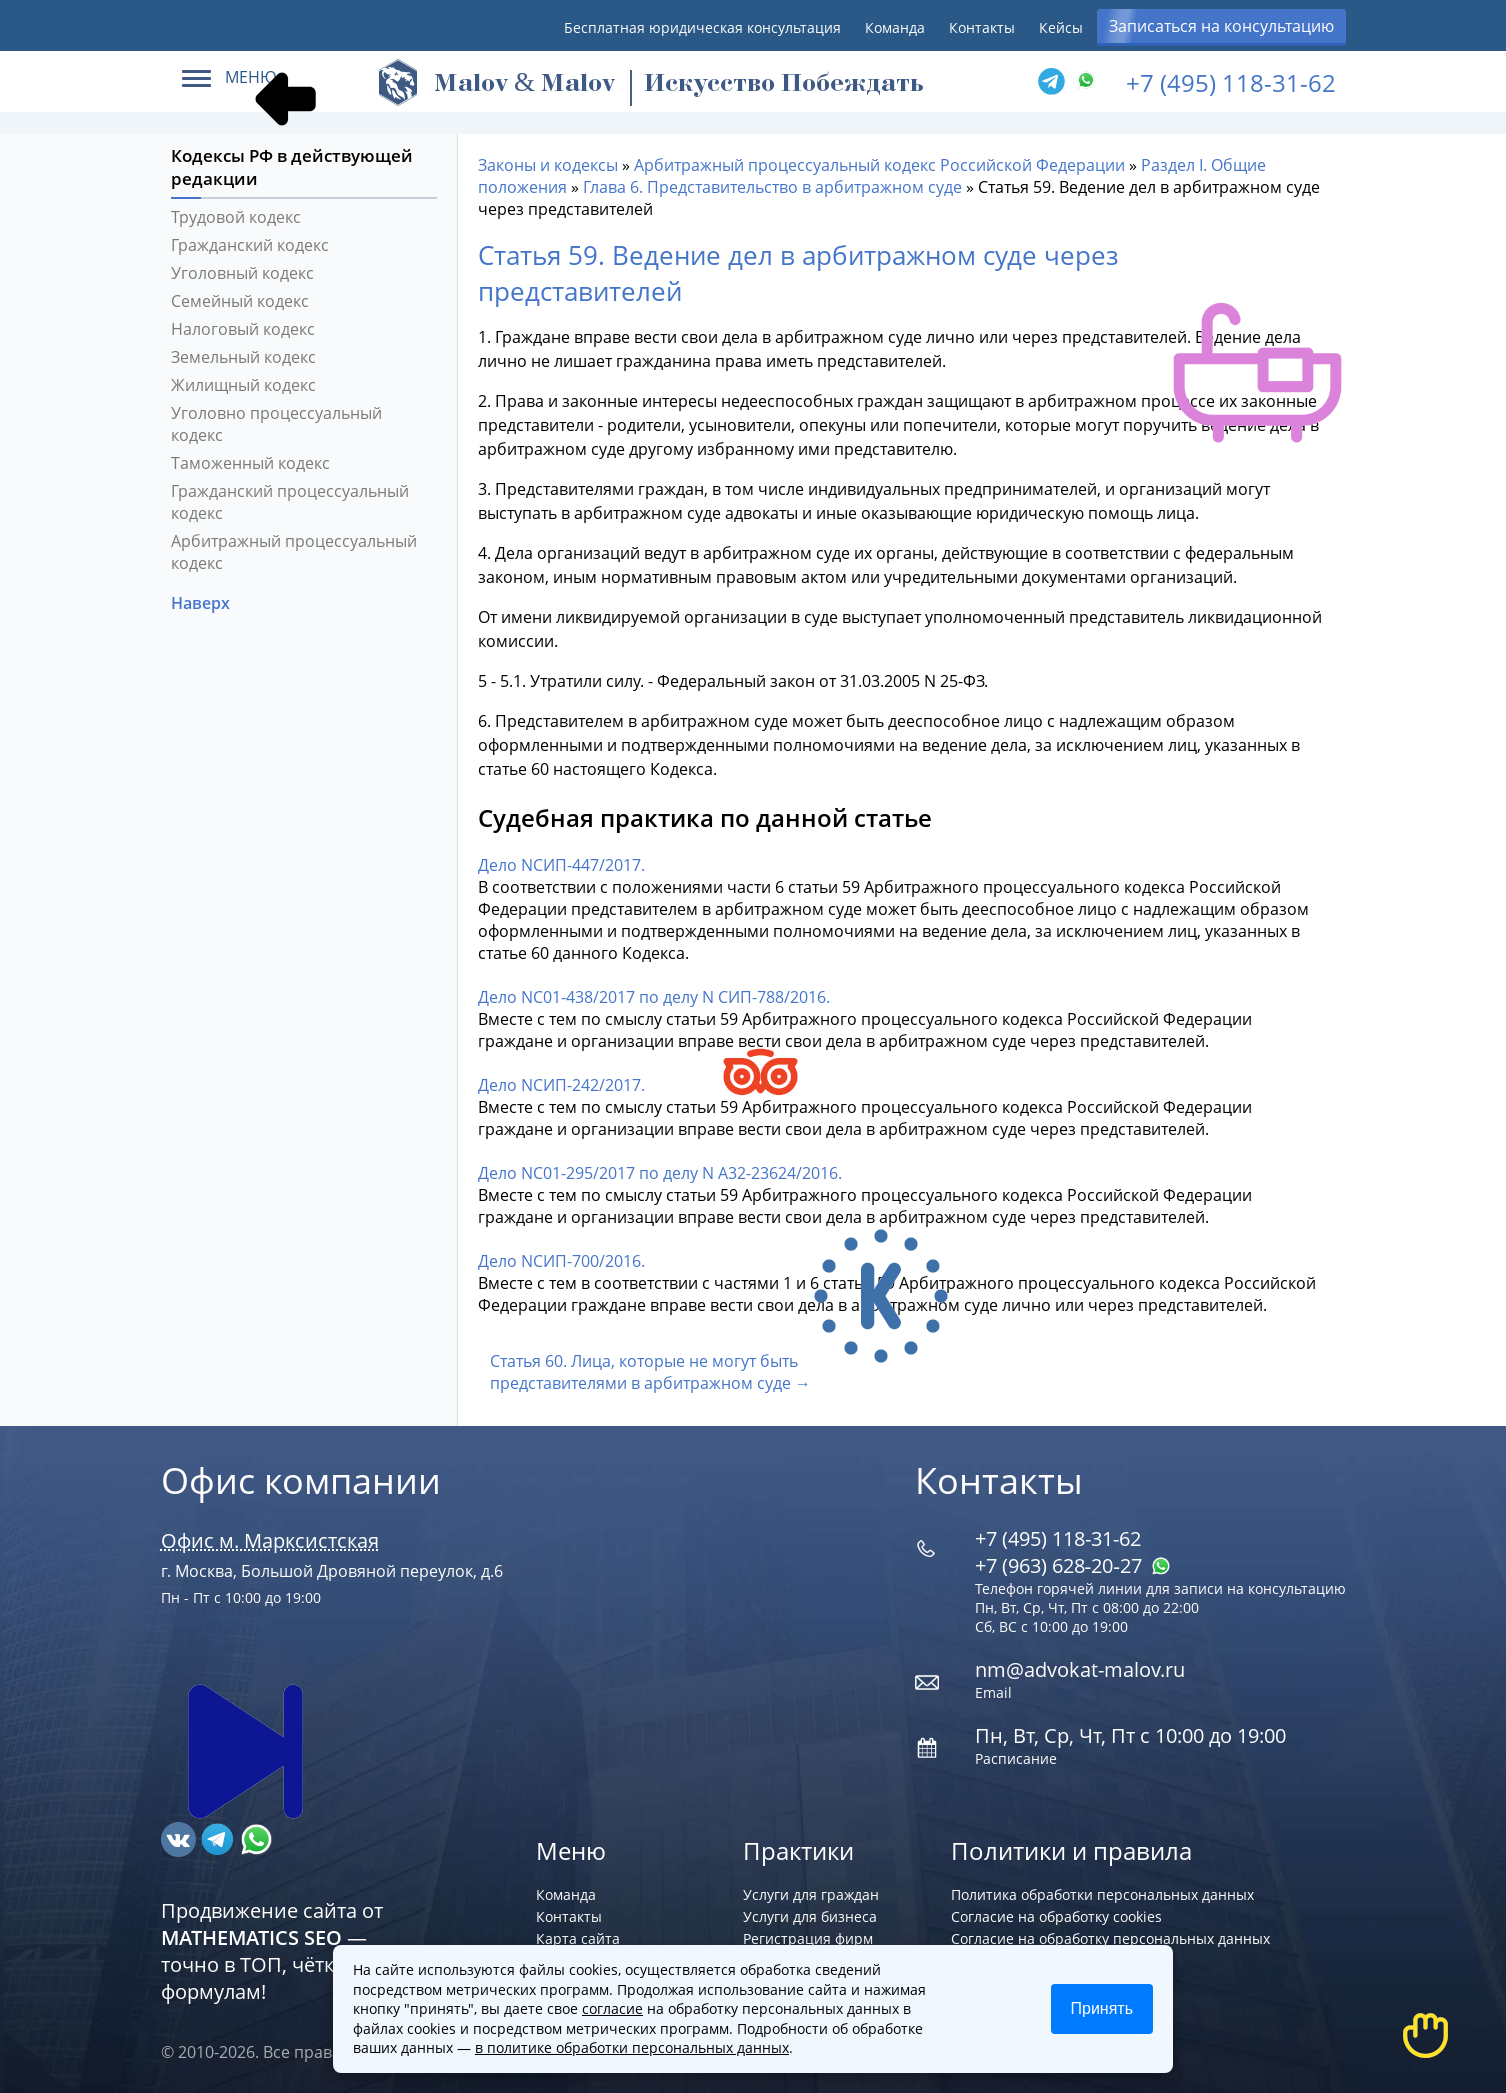  What do you see at coordinates (881, 1296) in the screenshot?
I see `indicates a keyboard shortcut or hotkey` at bounding box center [881, 1296].